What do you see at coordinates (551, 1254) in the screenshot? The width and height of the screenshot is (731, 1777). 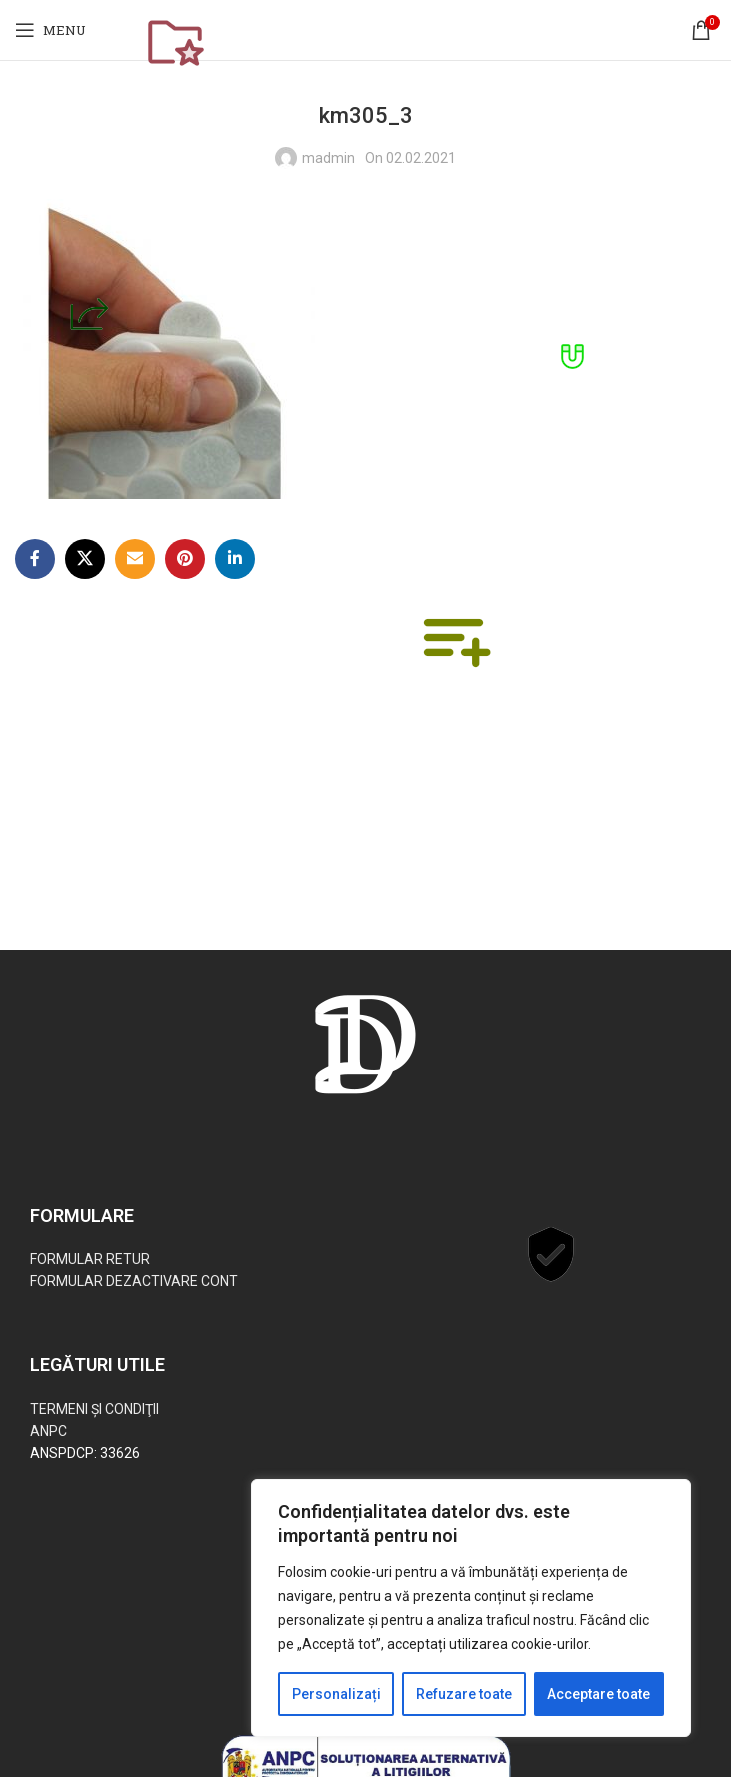 I see `indicates a verified or trusted user account` at bounding box center [551, 1254].